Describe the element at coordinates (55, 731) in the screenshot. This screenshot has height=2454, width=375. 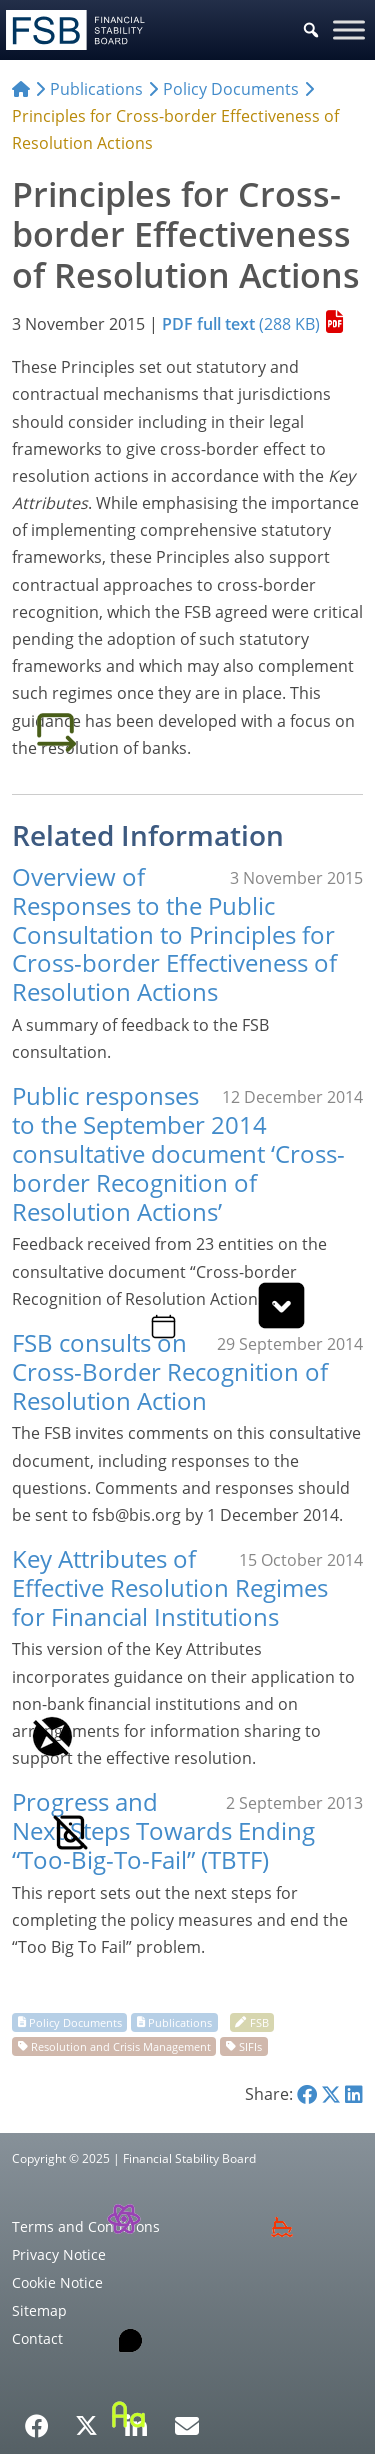
I see `auto-fit content to the right edge` at that location.